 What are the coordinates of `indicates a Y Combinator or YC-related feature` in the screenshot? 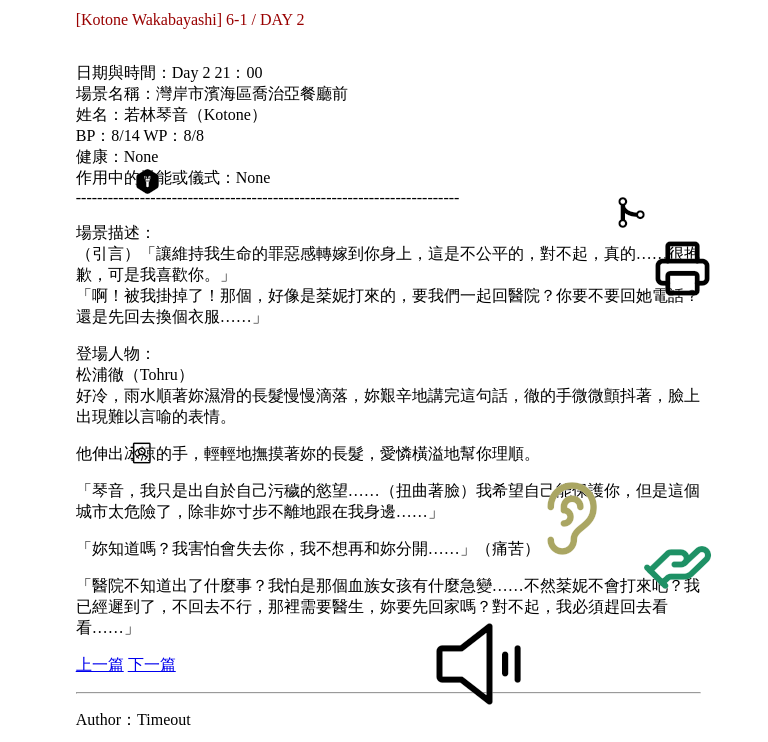 It's located at (147, 181).